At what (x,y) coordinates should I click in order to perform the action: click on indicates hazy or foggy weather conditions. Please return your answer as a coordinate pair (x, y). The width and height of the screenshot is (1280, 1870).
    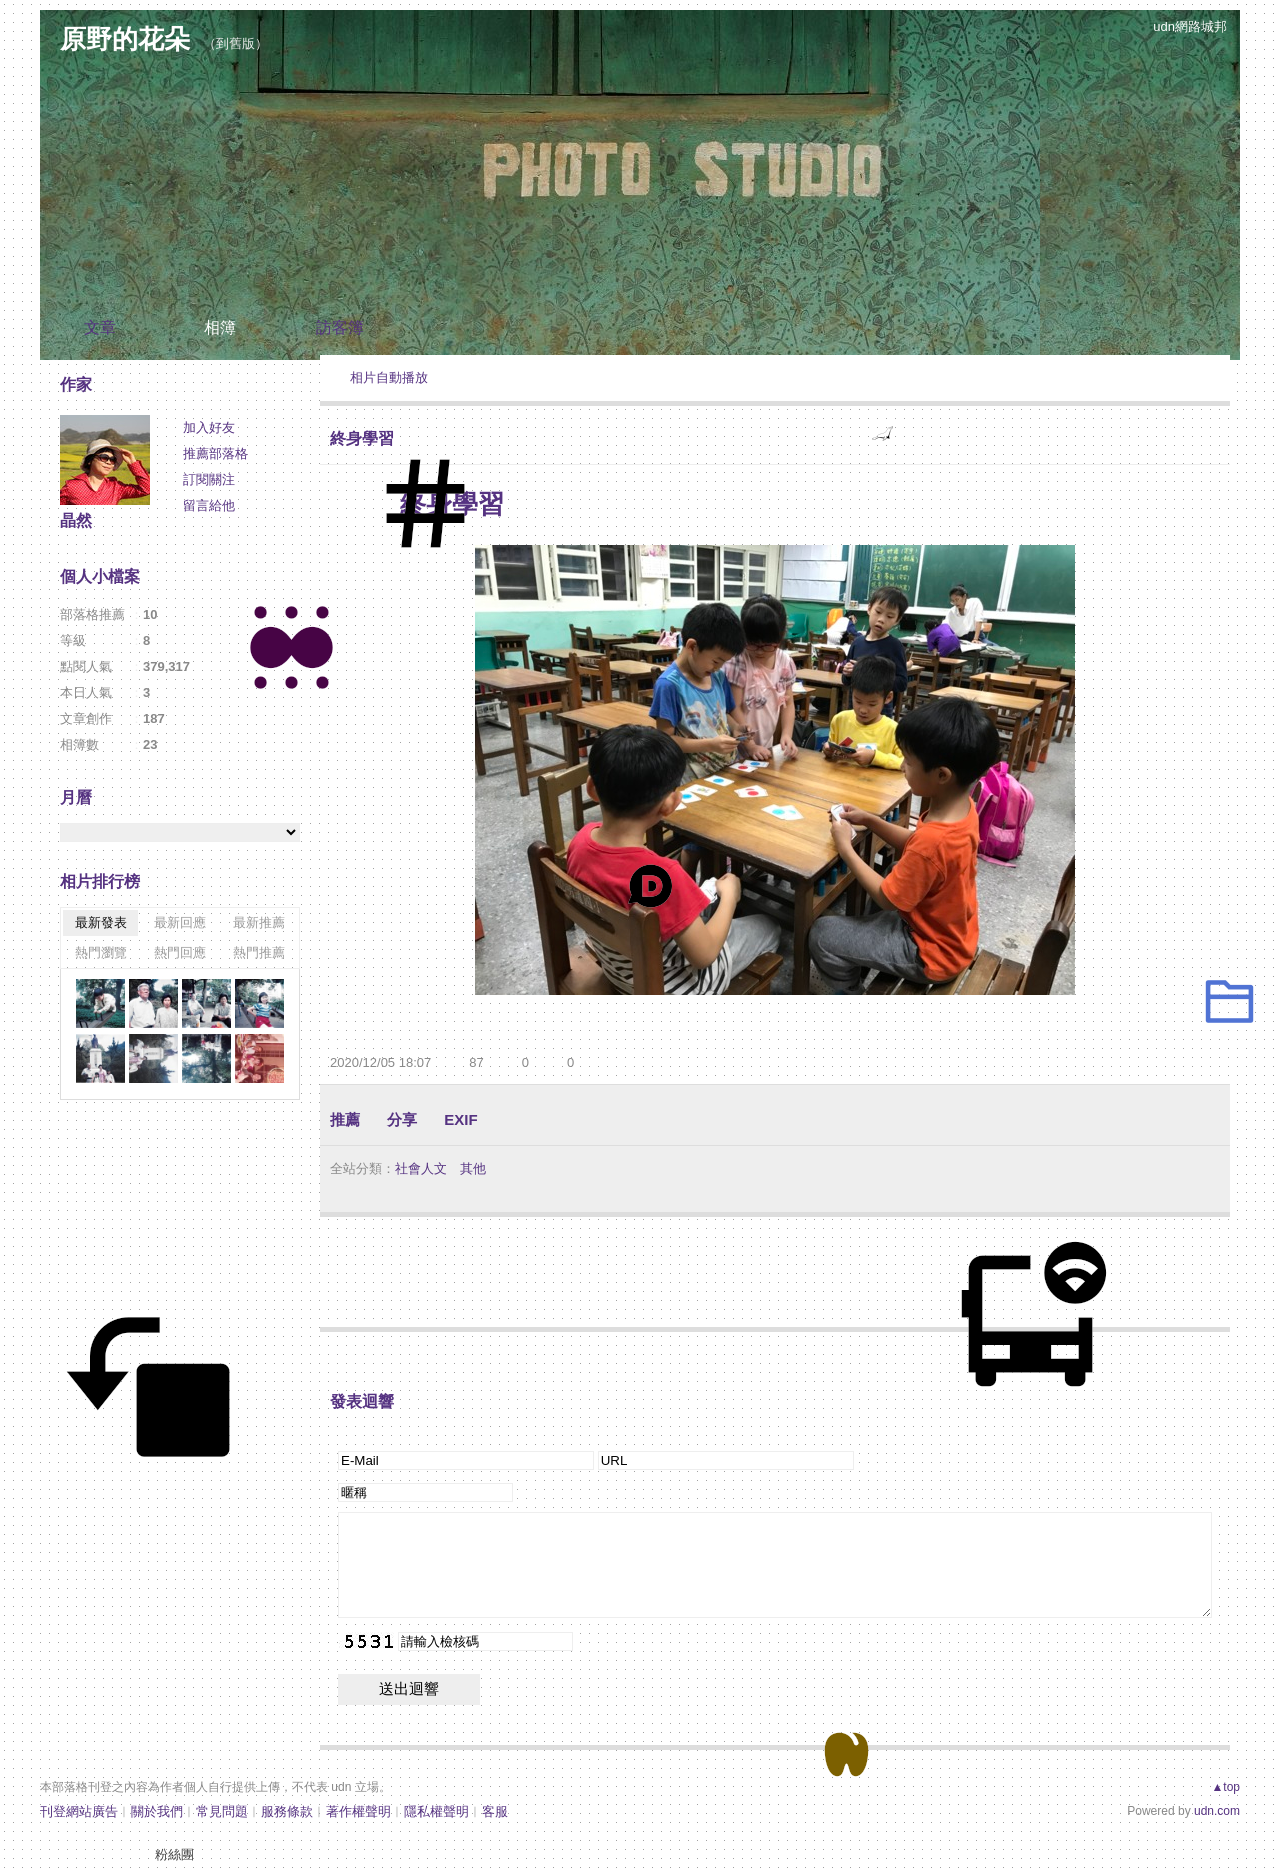
    Looking at the image, I should click on (291, 647).